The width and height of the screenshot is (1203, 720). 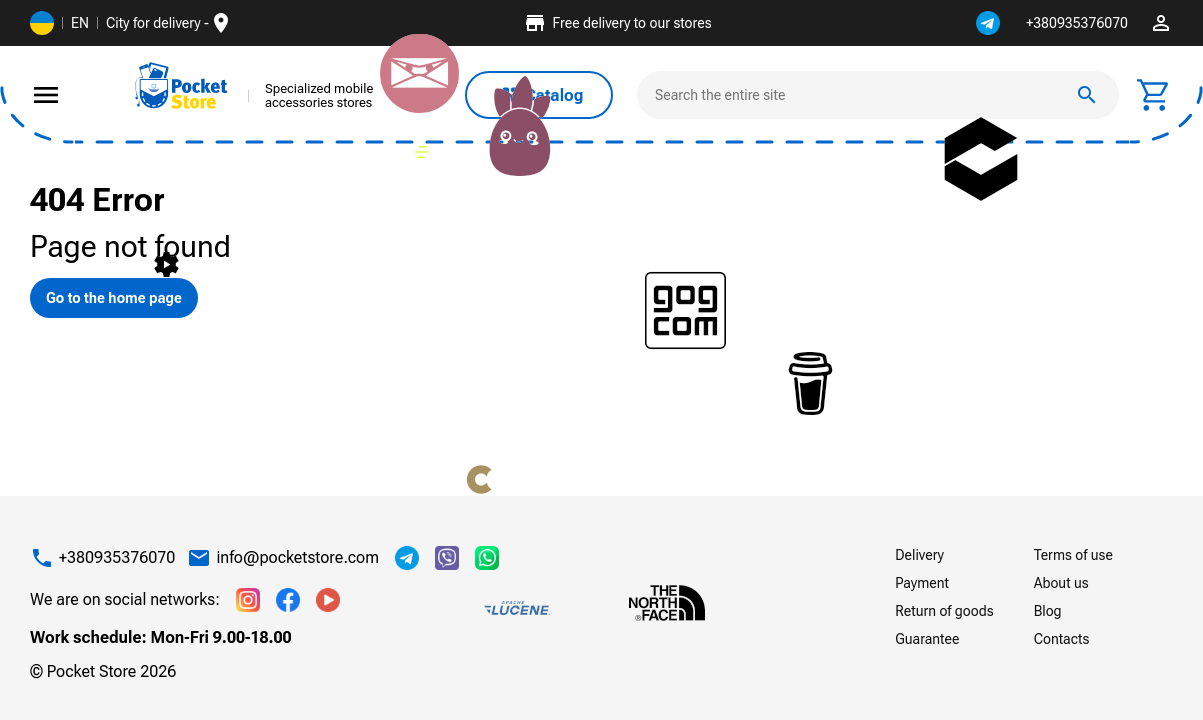 I want to click on open invoice ninja app, so click(x=419, y=73).